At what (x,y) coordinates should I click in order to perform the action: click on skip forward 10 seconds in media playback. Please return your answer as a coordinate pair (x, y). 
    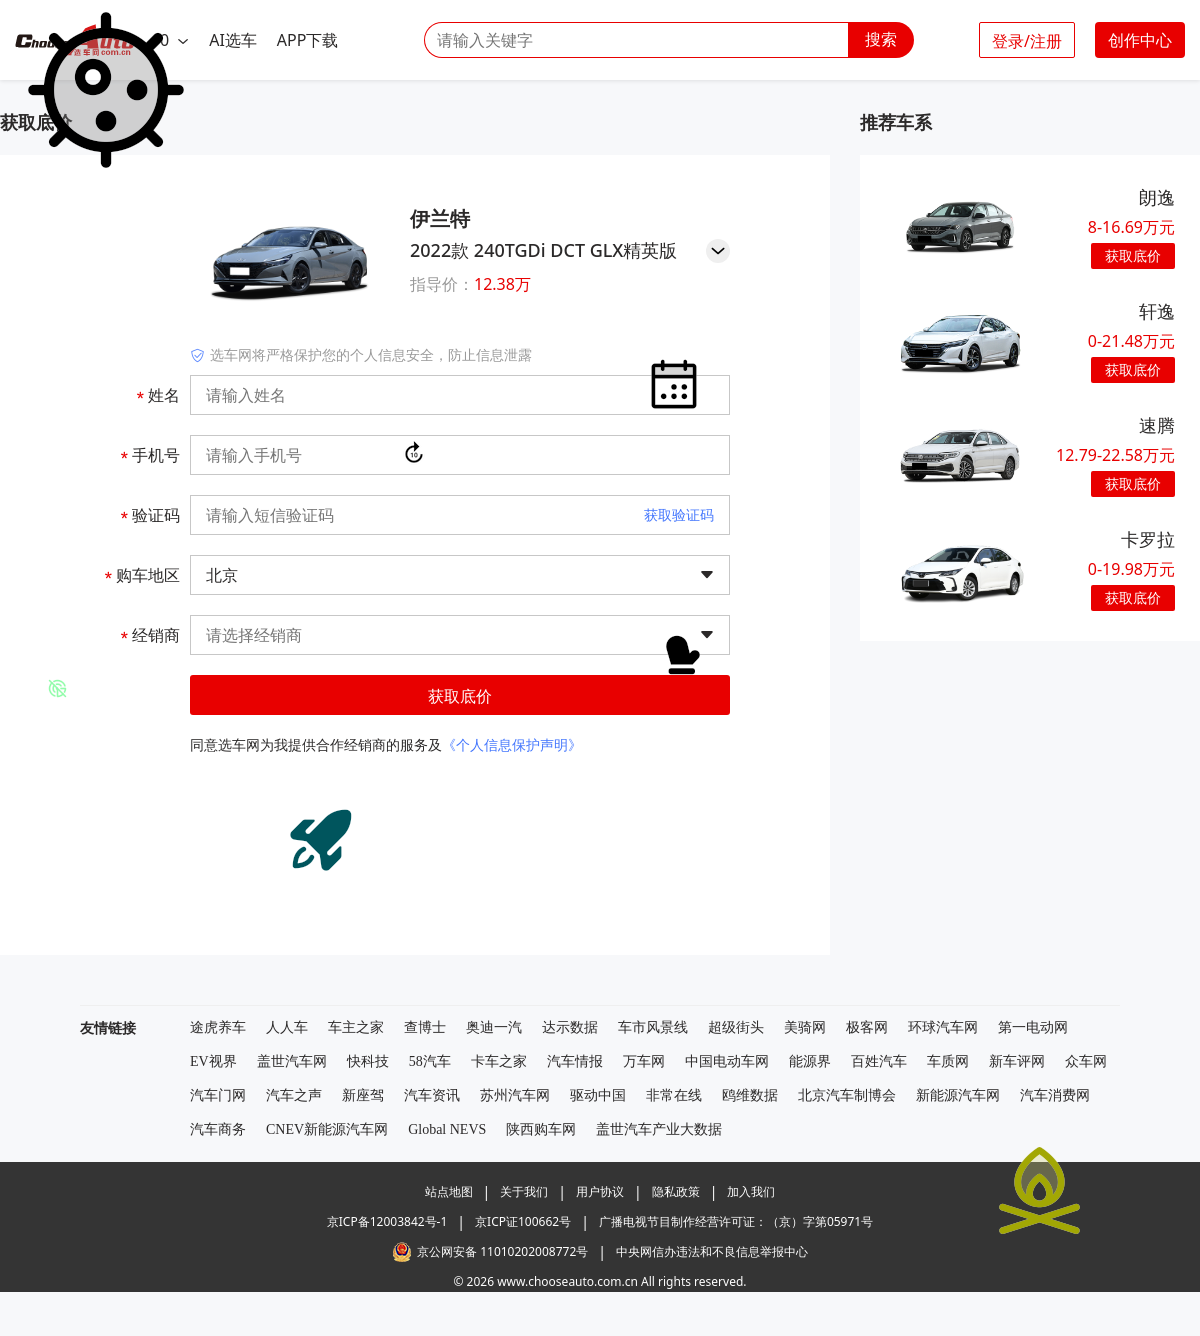
    Looking at the image, I should click on (414, 453).